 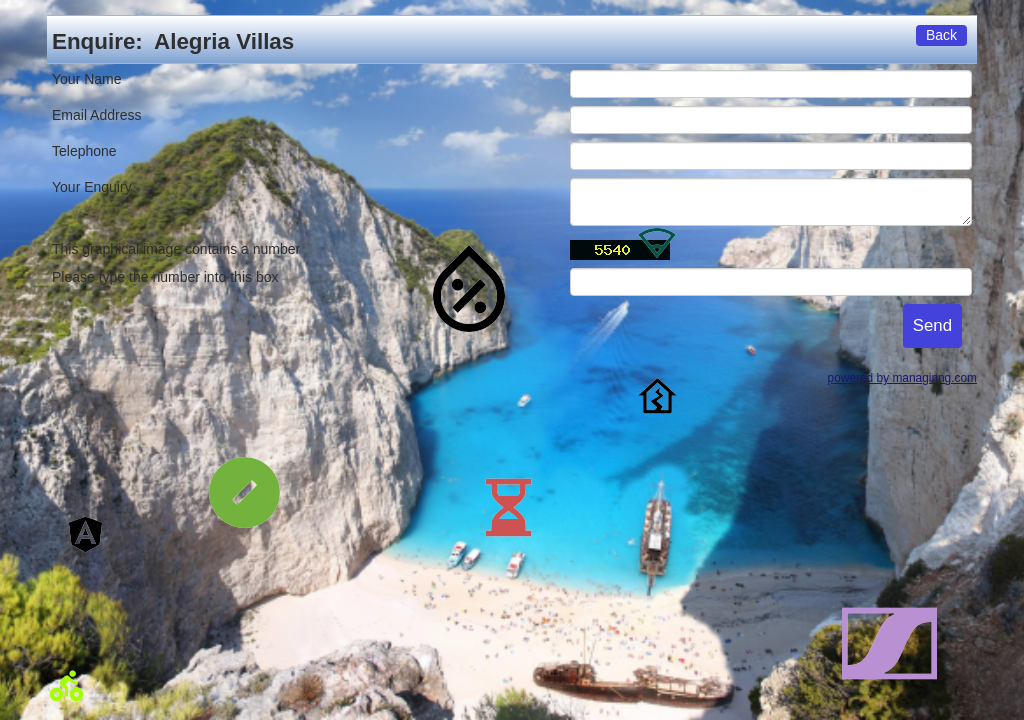 What do you see at coordinates (66, 687) in the screenshot?
I see `view cycling or bike routes` at bounding box center [66, 687].